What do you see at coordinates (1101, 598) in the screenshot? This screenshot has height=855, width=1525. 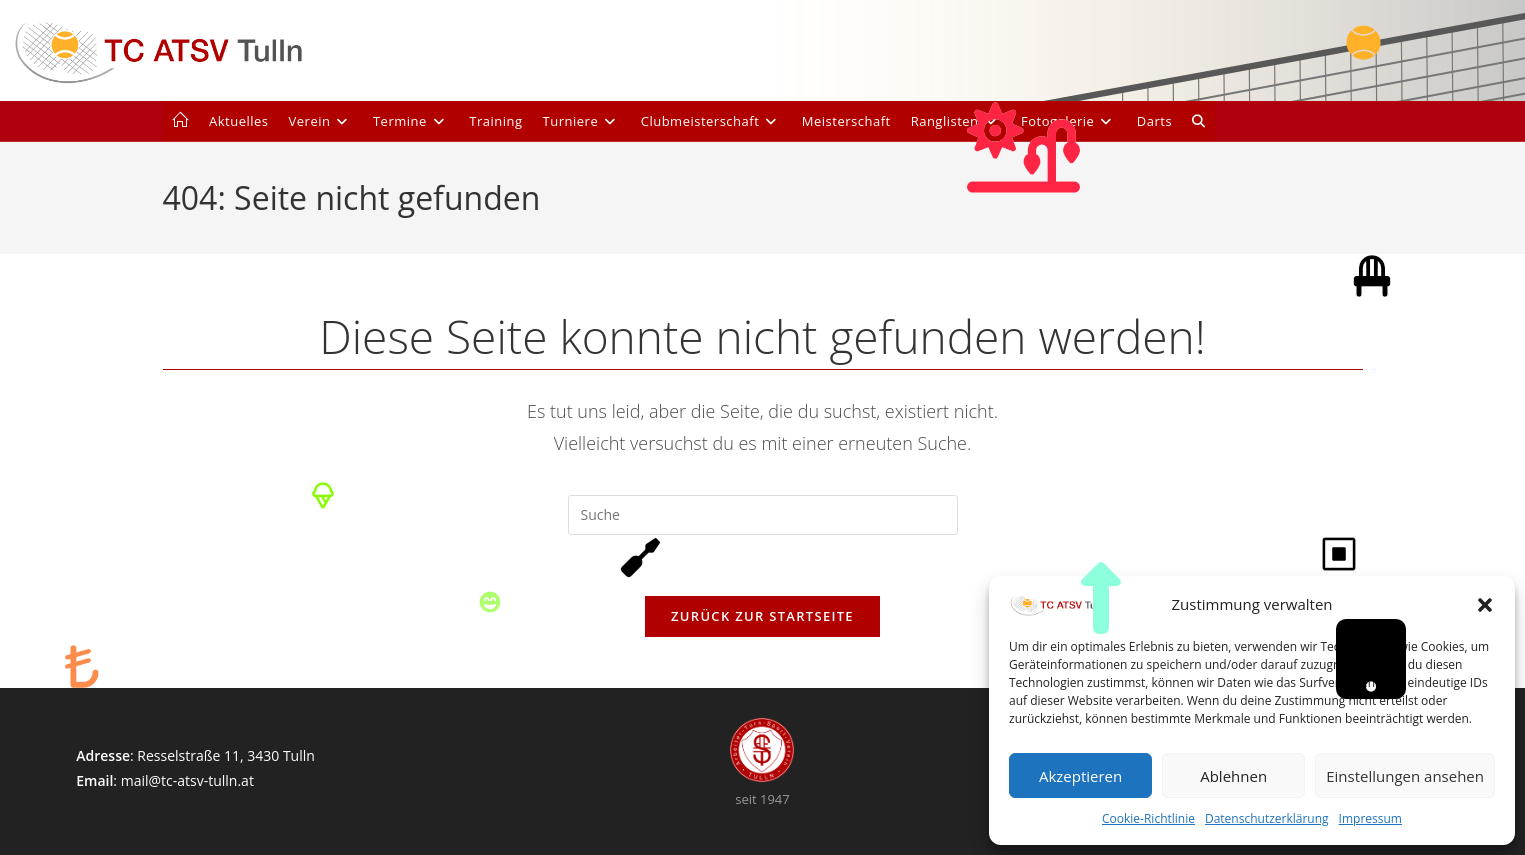 I see `scroll to top of page` at bounding box center [1101, 598].